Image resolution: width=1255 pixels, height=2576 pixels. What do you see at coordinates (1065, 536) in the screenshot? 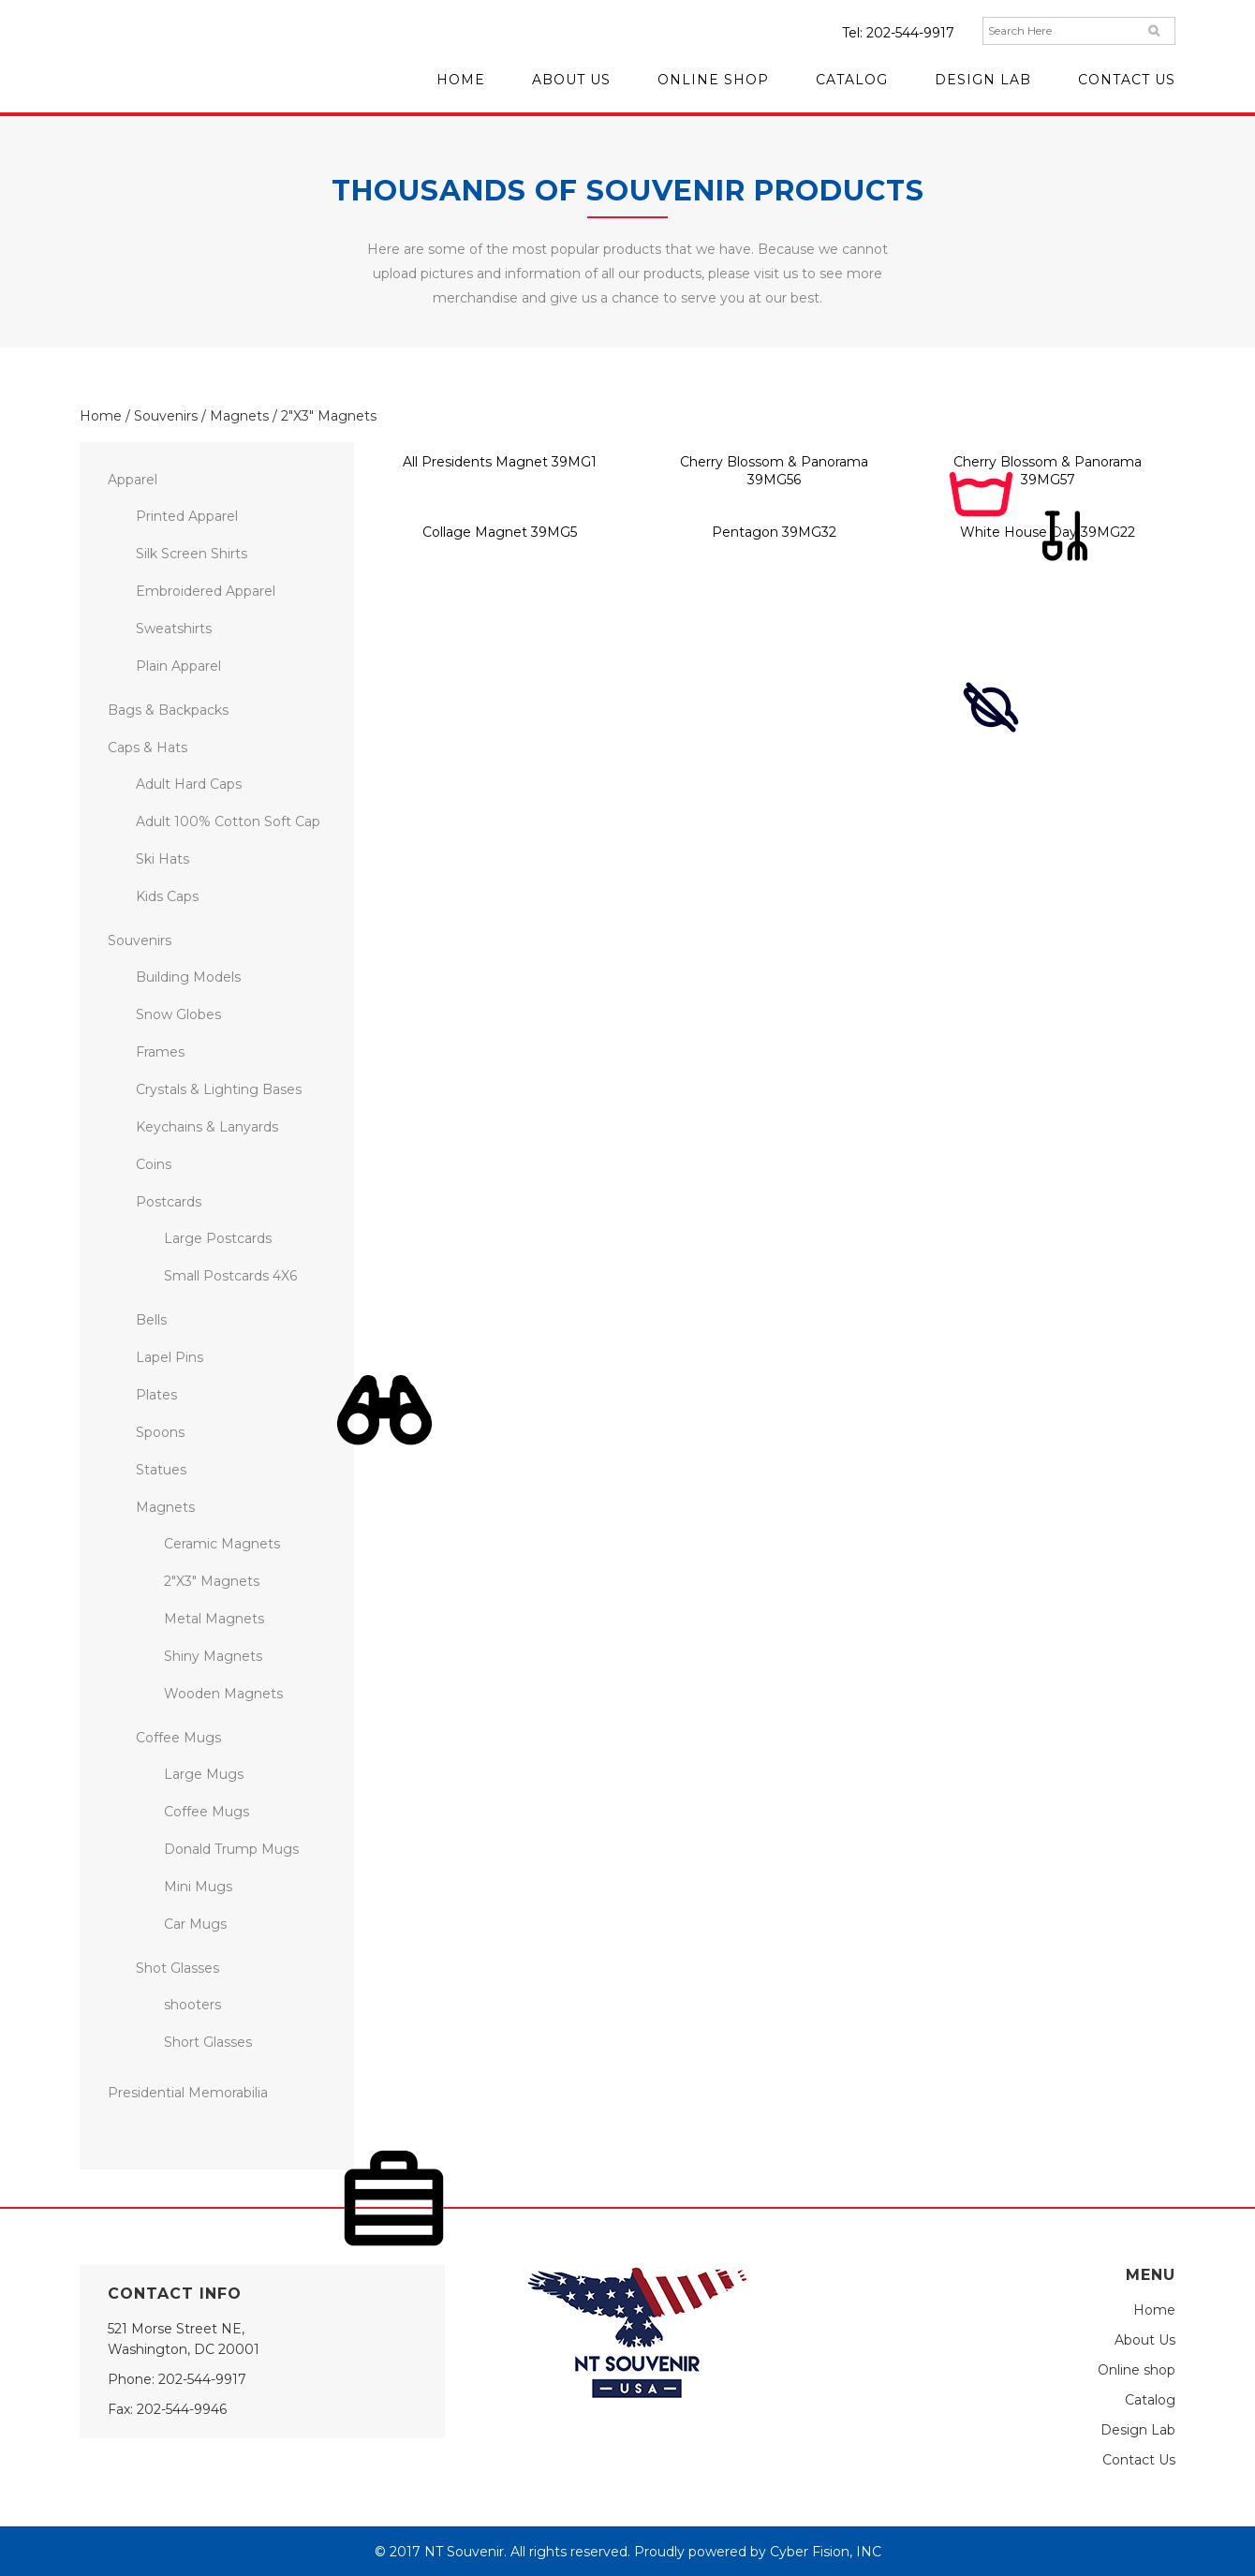
I see `access gardening or landscaping tools` at bounding box center [1065, 536].